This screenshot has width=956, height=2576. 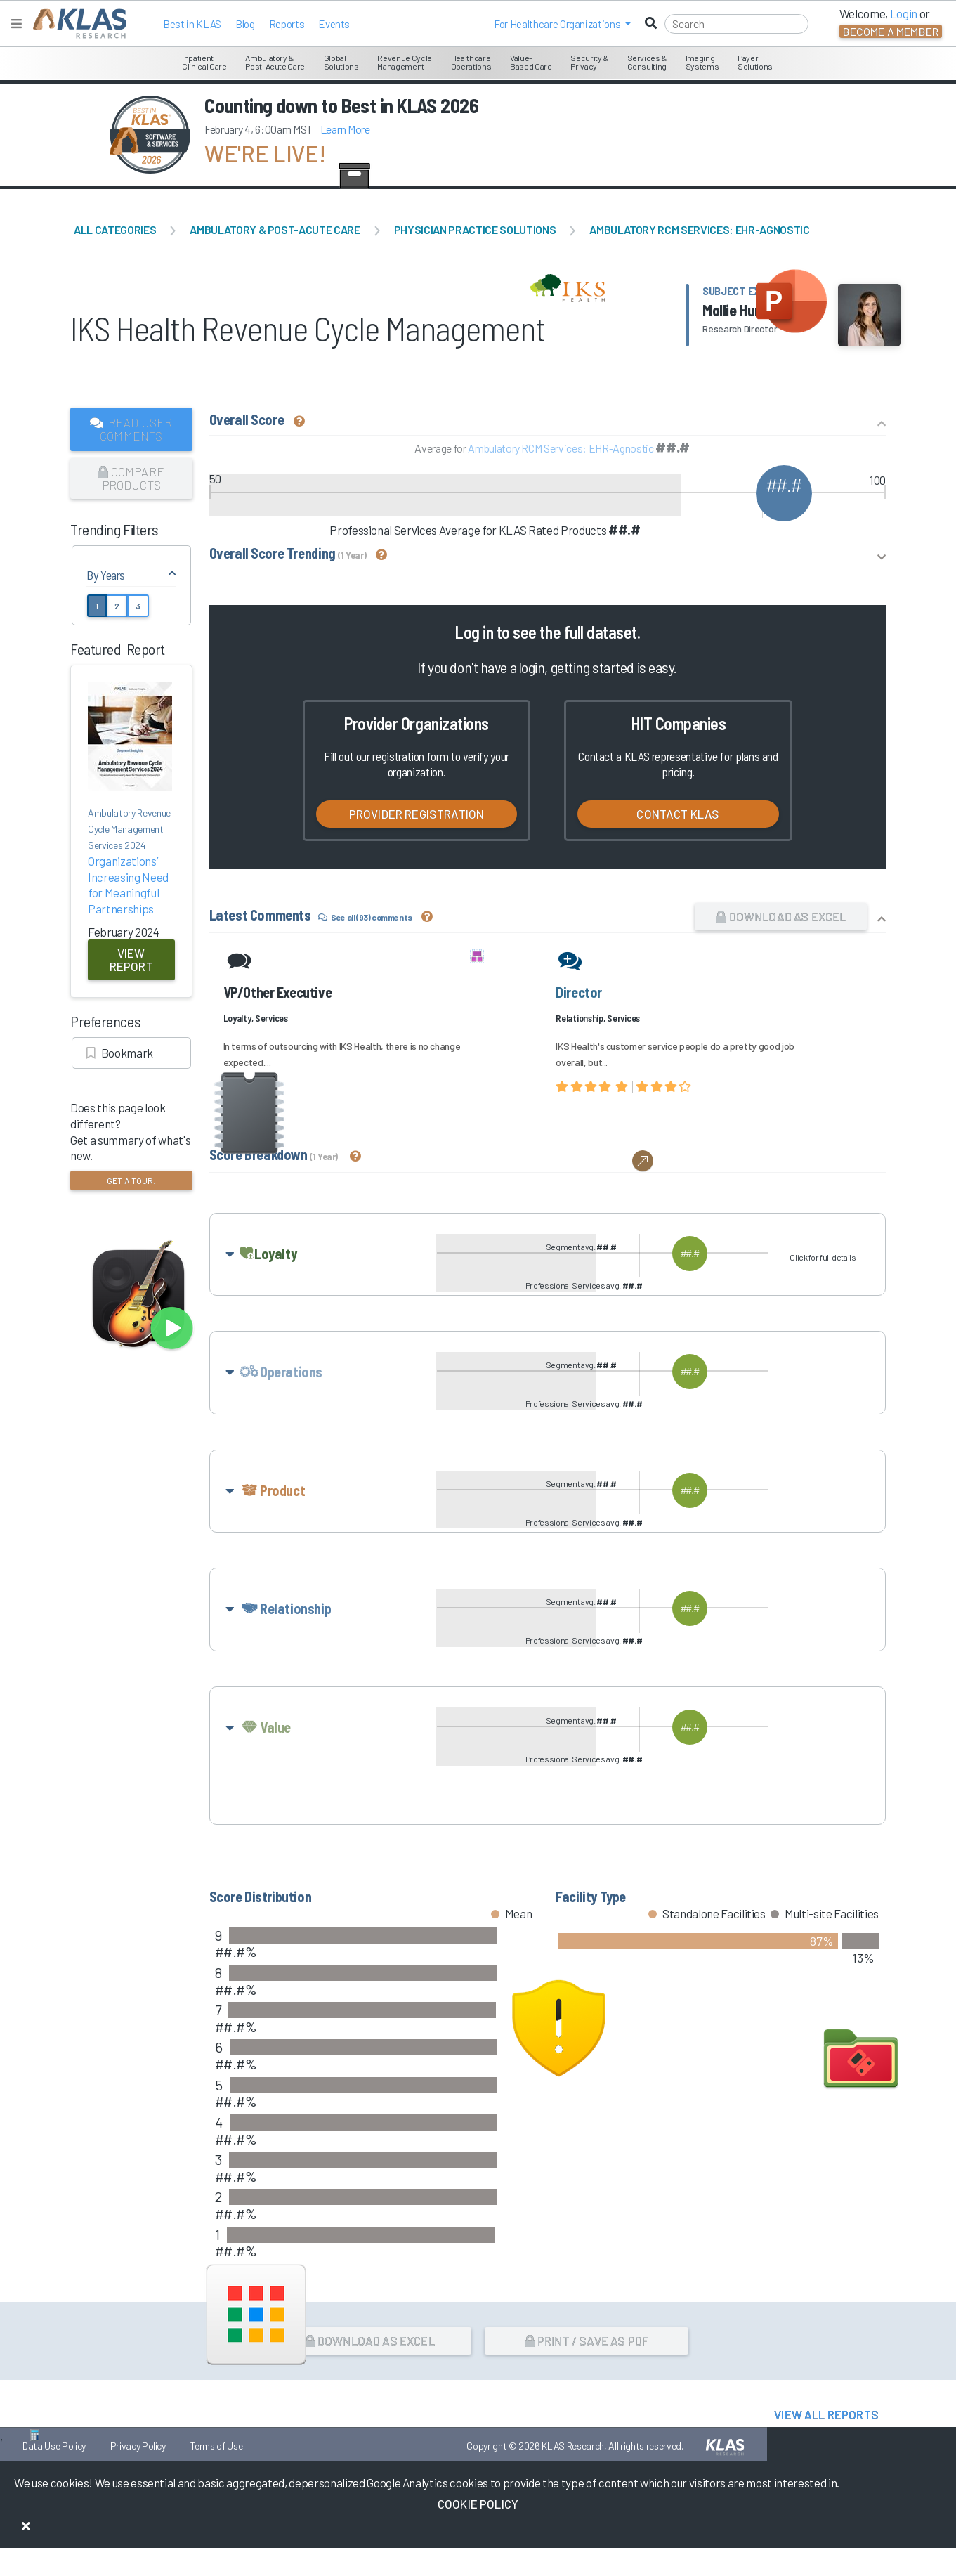 I want to click on open Microsoft PowerPoint, so click(x=792, y=301).